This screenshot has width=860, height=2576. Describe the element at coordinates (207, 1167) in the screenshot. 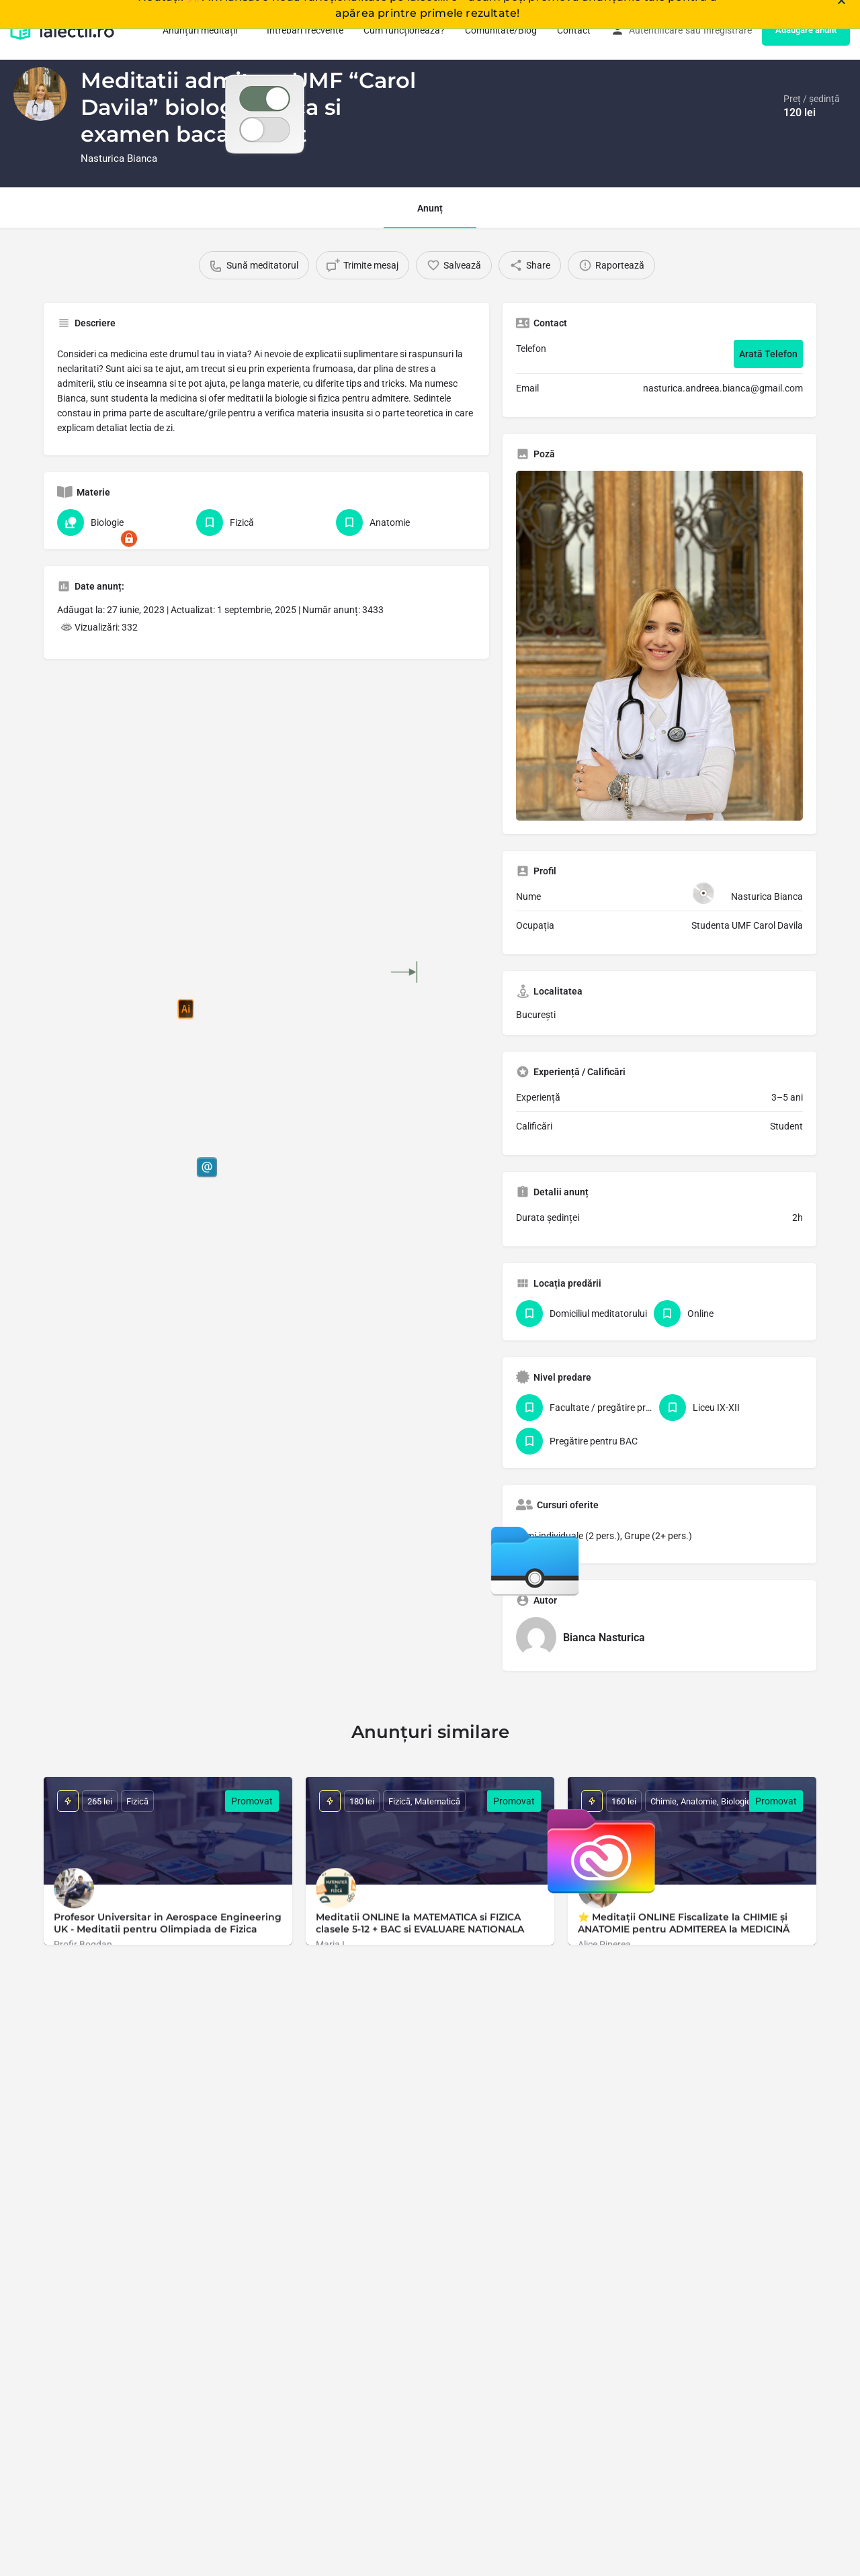

I see `manage account credentials and login settings` at that location.